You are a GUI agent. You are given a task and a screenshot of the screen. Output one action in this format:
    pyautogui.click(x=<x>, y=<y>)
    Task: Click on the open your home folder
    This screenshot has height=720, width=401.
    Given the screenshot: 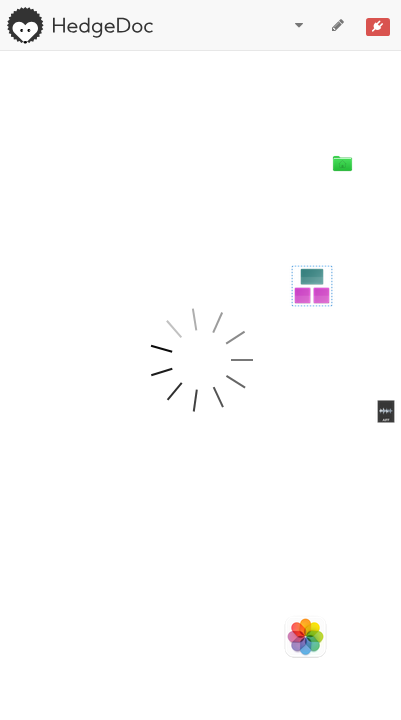 What is the action you would take?
    pyautogui.click(x=342, y=163)
    